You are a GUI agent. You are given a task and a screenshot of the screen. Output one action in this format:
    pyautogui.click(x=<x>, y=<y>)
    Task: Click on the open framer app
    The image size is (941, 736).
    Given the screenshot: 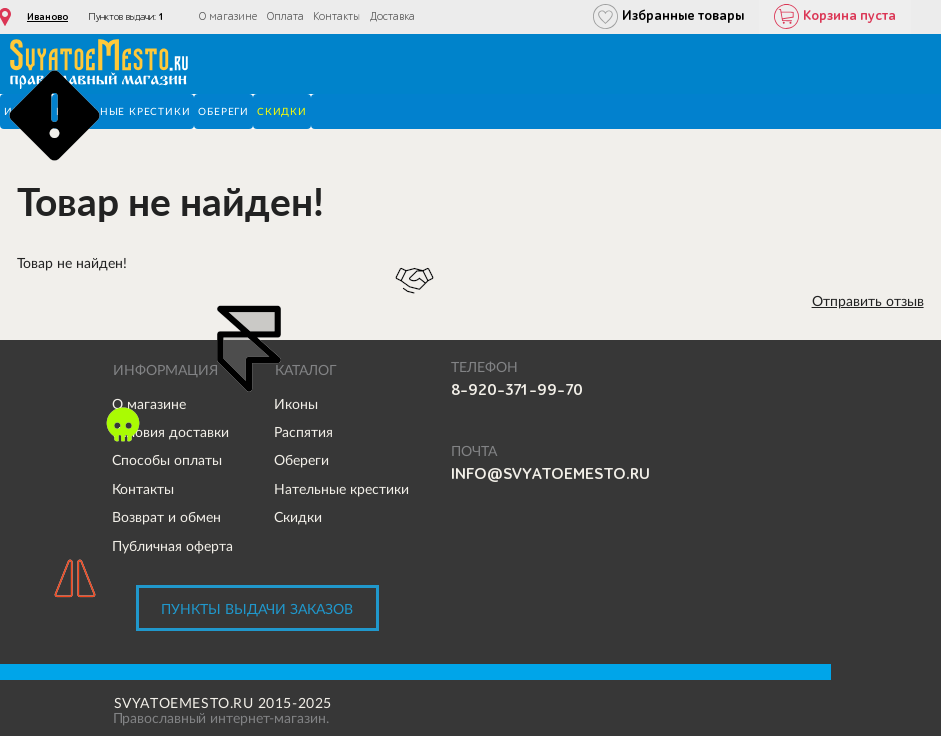 What is the action you would take?
    pyautogui.click(x=249, y=344)
    